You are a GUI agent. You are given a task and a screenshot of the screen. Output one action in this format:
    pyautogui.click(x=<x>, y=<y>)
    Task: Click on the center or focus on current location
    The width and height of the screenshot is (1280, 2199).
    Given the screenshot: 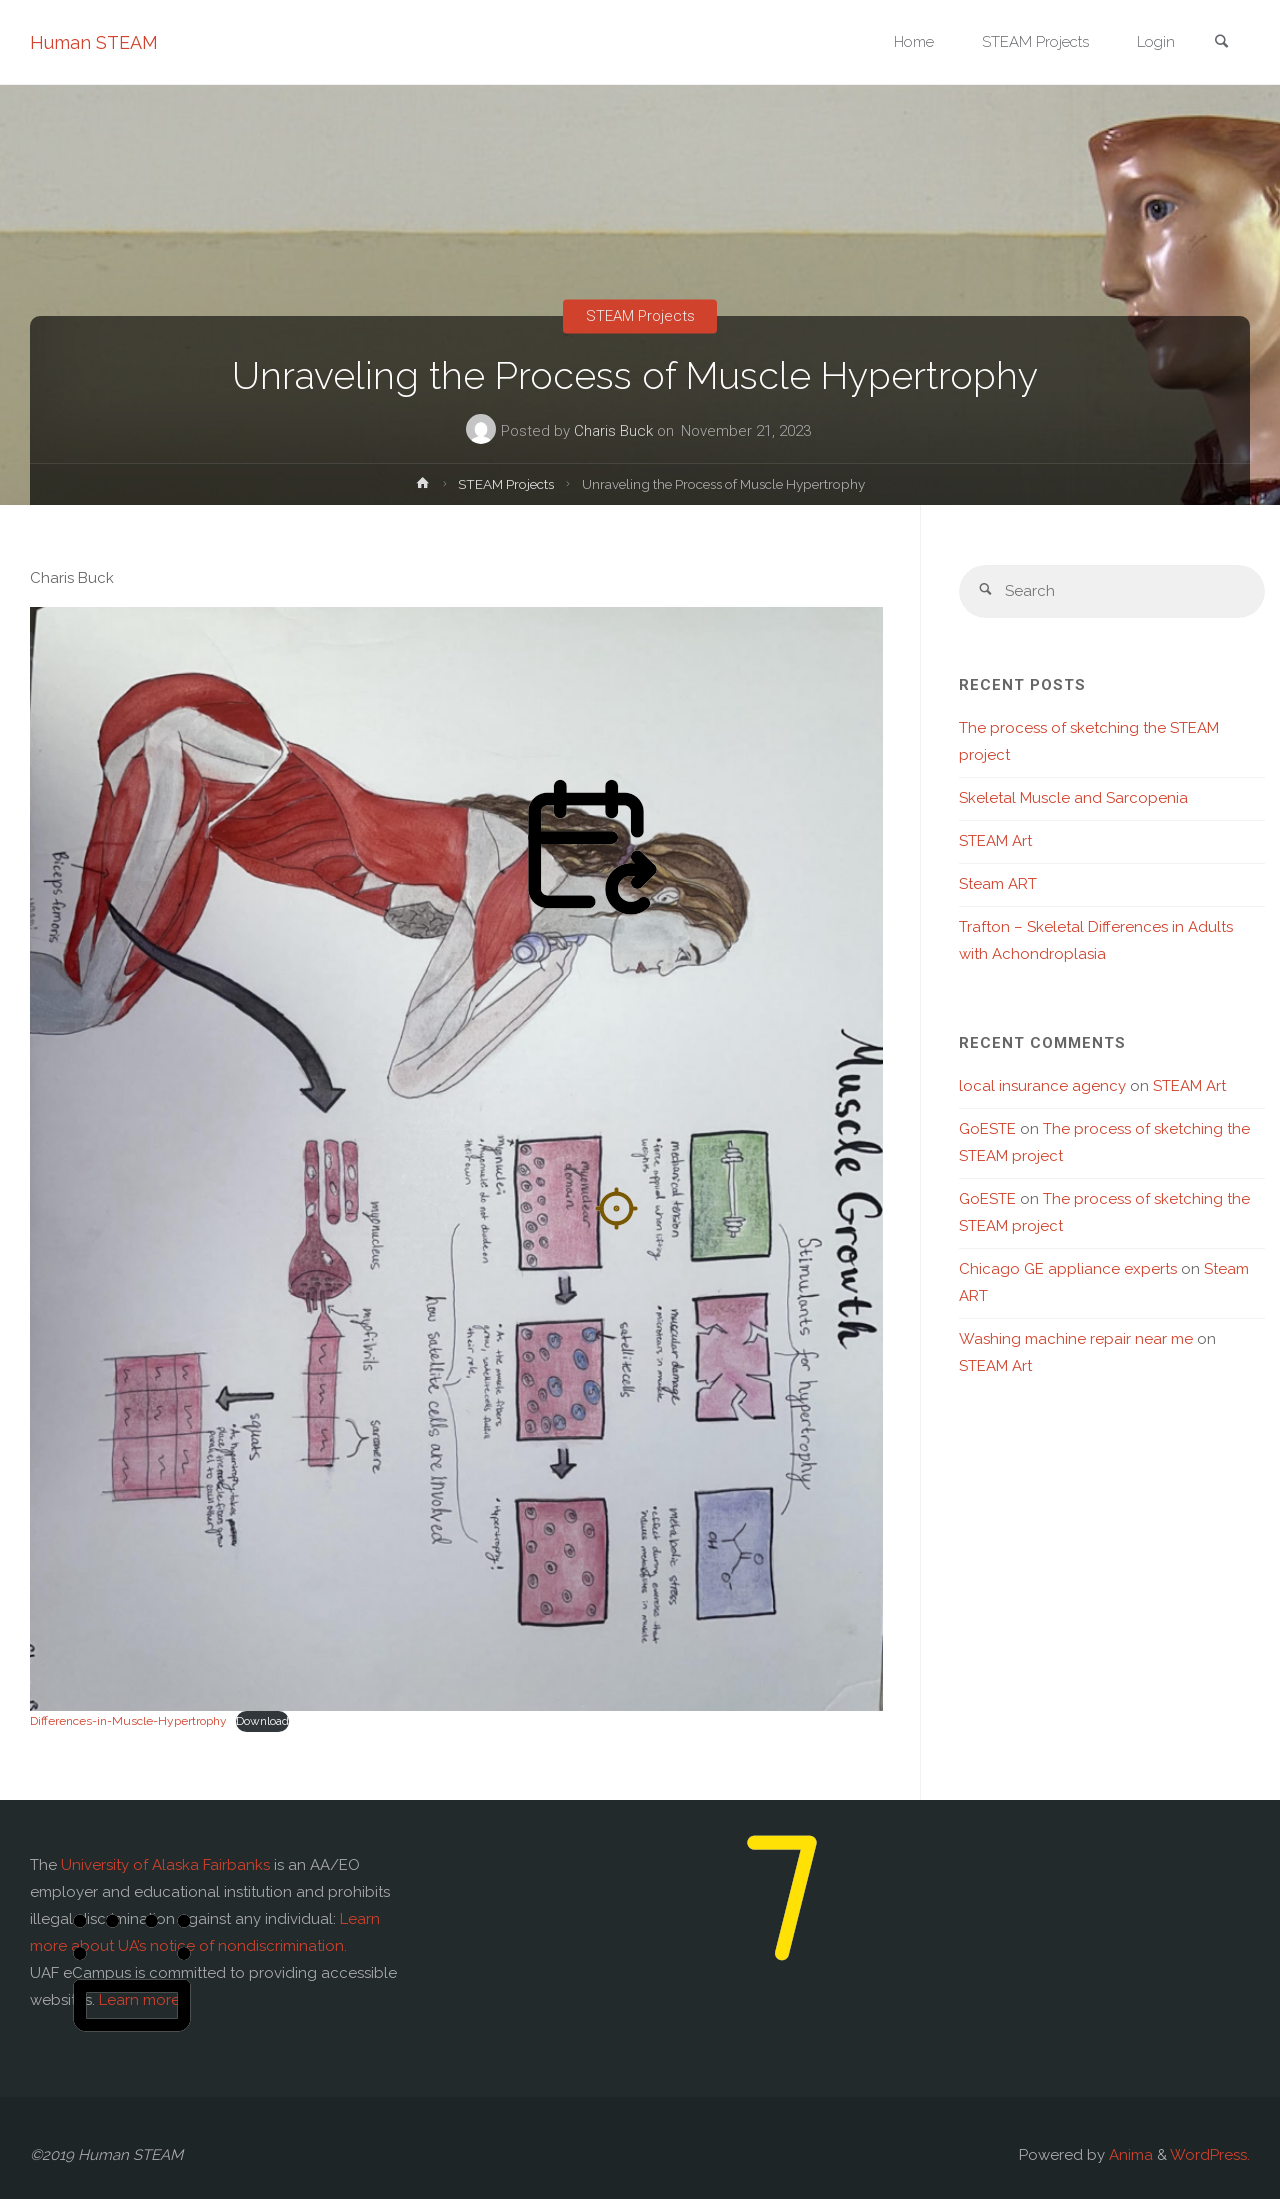 What is the action you would take?
    pyautogui.click(x=616, y=1208)
    